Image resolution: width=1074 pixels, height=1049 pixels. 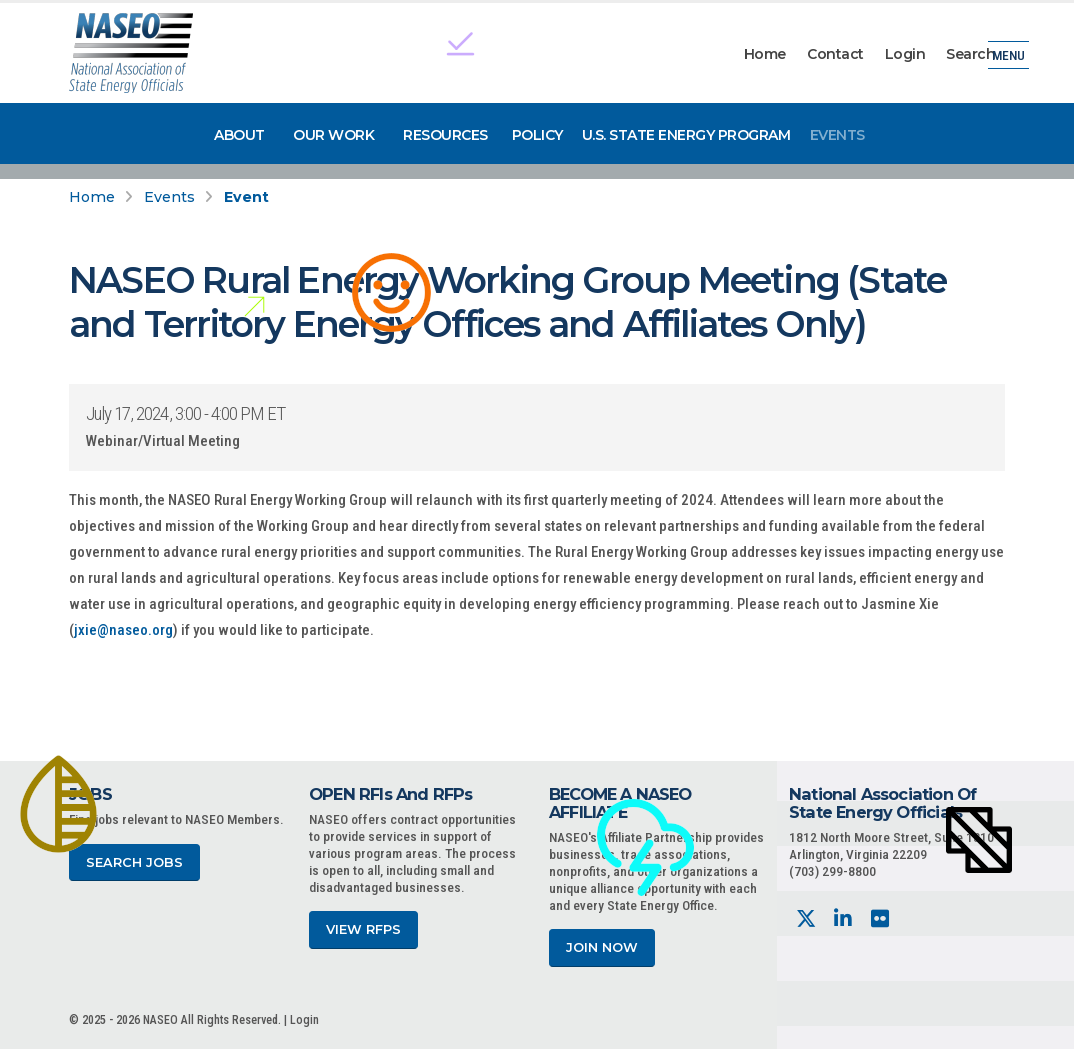 What do you see at coordinates (979, 840) in the screenshot?
I see `merge or unite selected layers` at bounding box center [979, 840].